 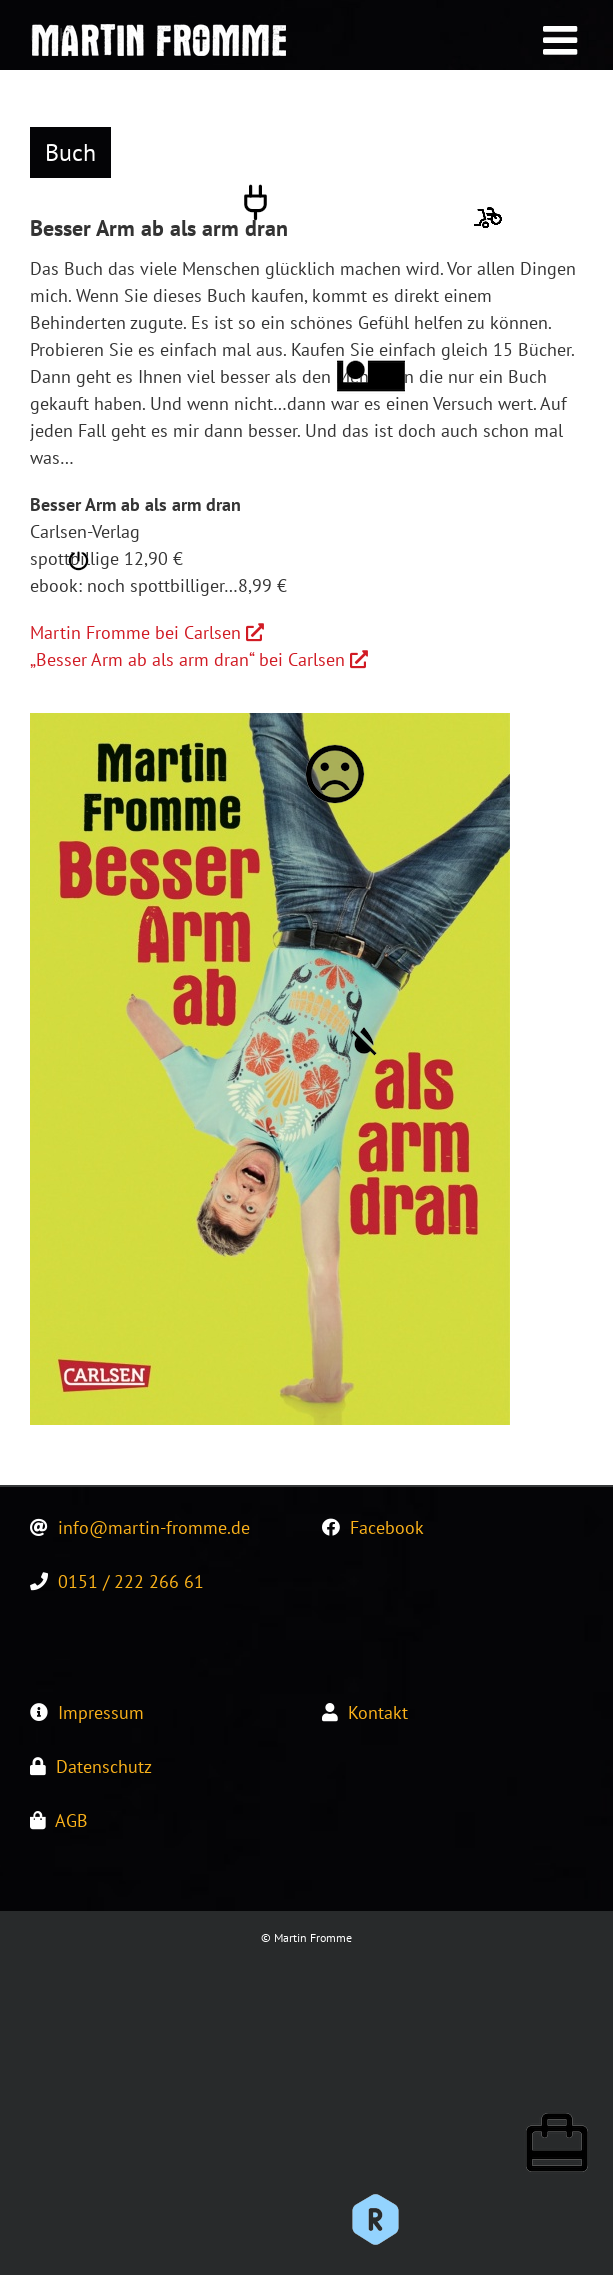 What do you see at coordinates (255, 202) in the screenshot?
I see `connect to a power source` at bounding box center [255, 202].